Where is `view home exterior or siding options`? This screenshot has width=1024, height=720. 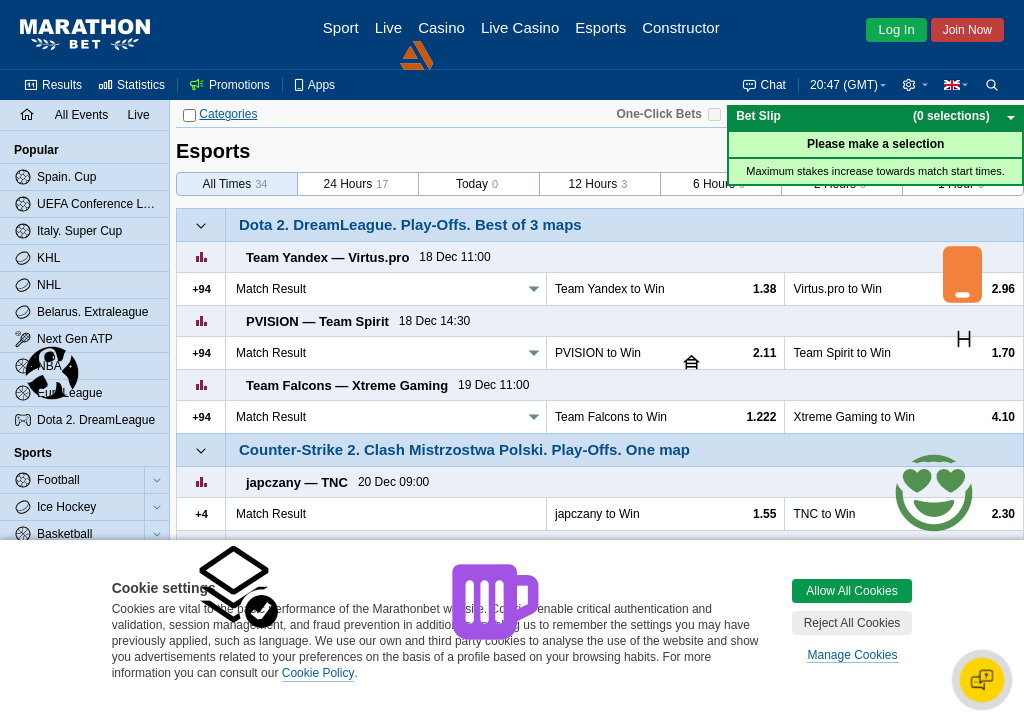 view home exterior or siding options is located at coordinates (691, 362).